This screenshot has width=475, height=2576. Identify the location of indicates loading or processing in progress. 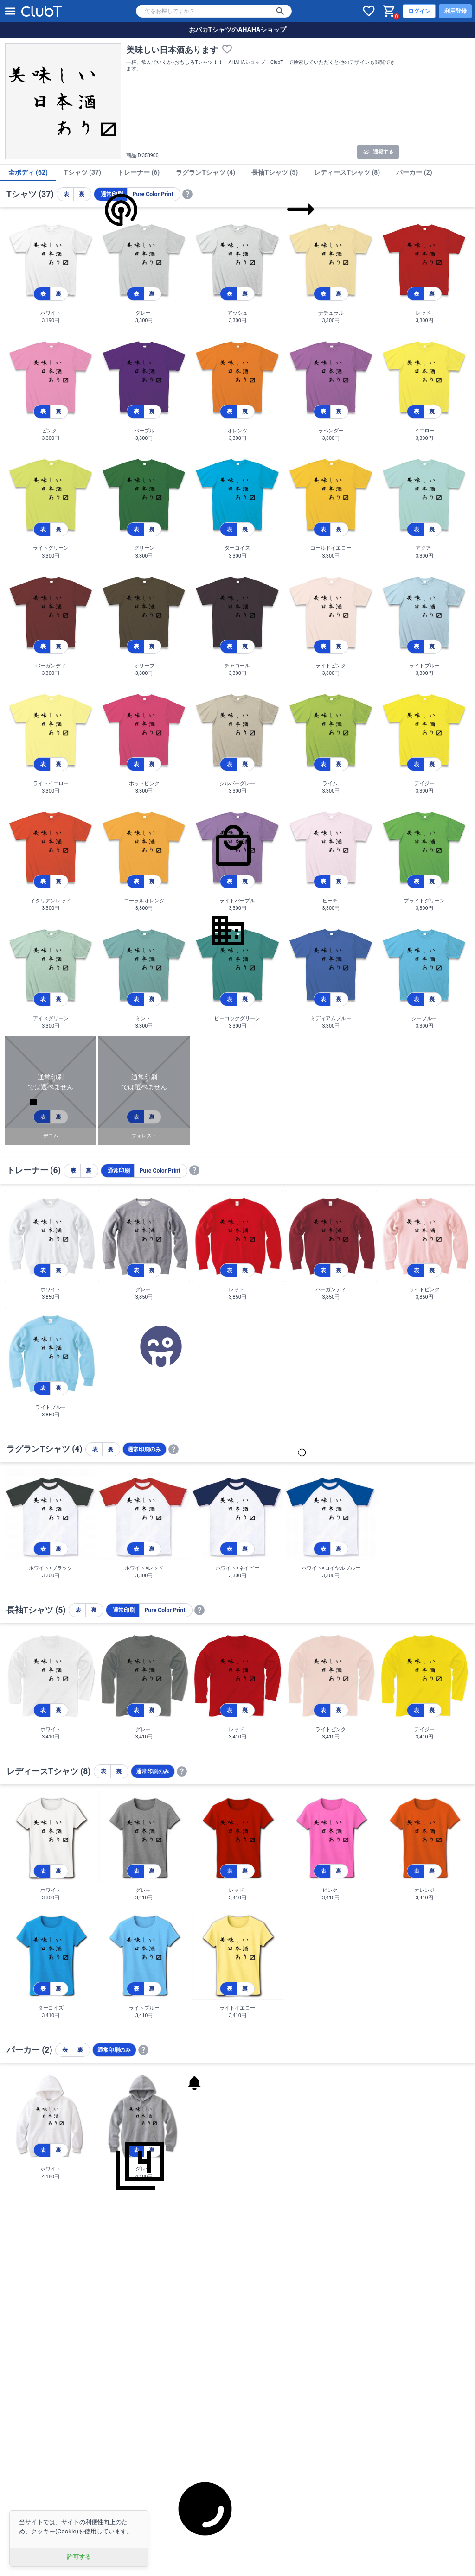
(302, 1453).